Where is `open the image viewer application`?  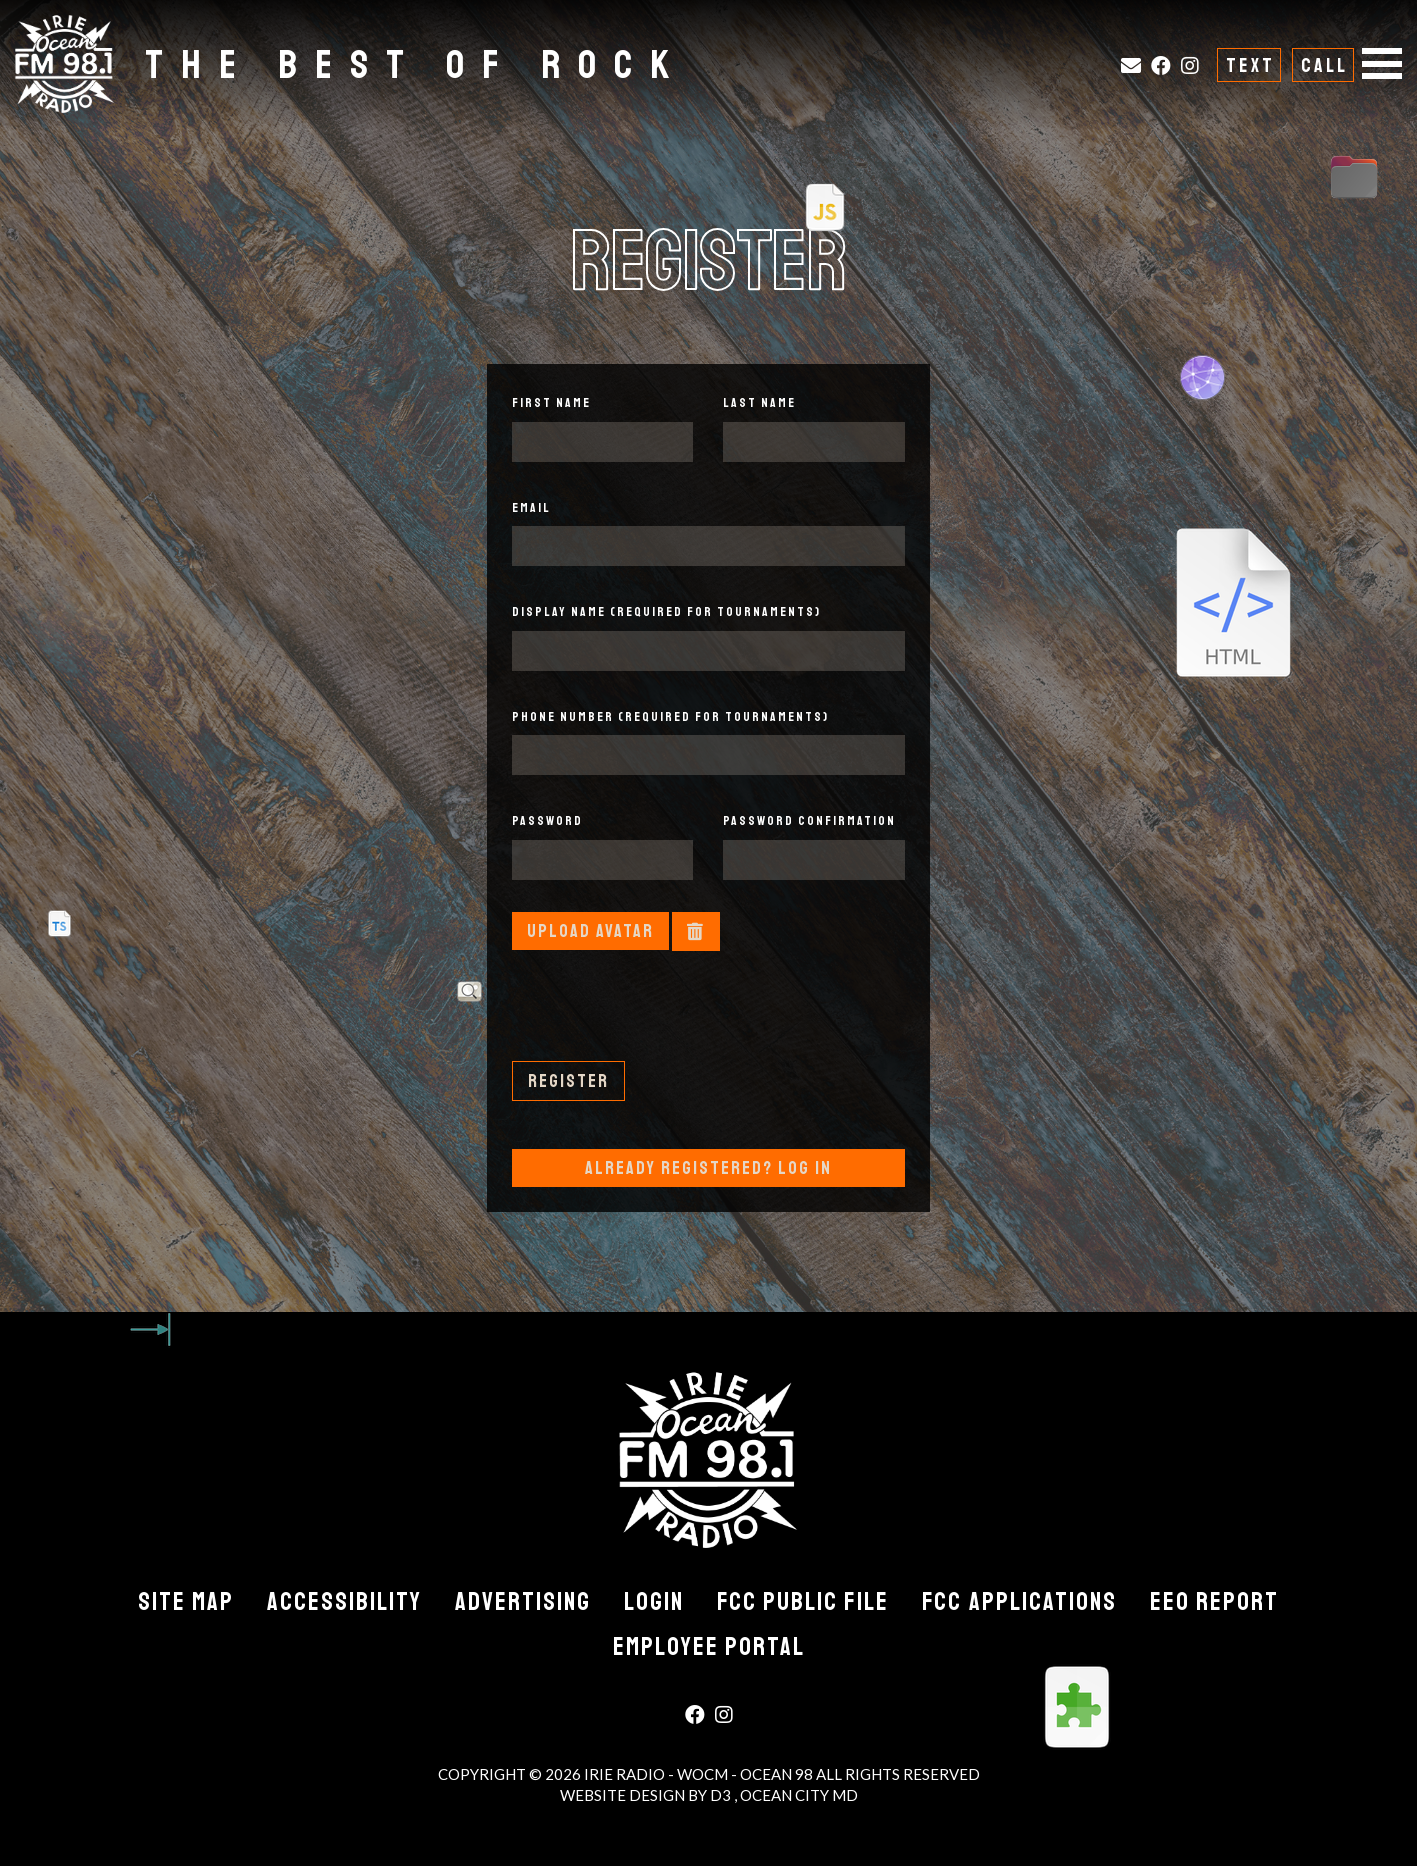 open the image viewer application is located at coordinates (469, 991).